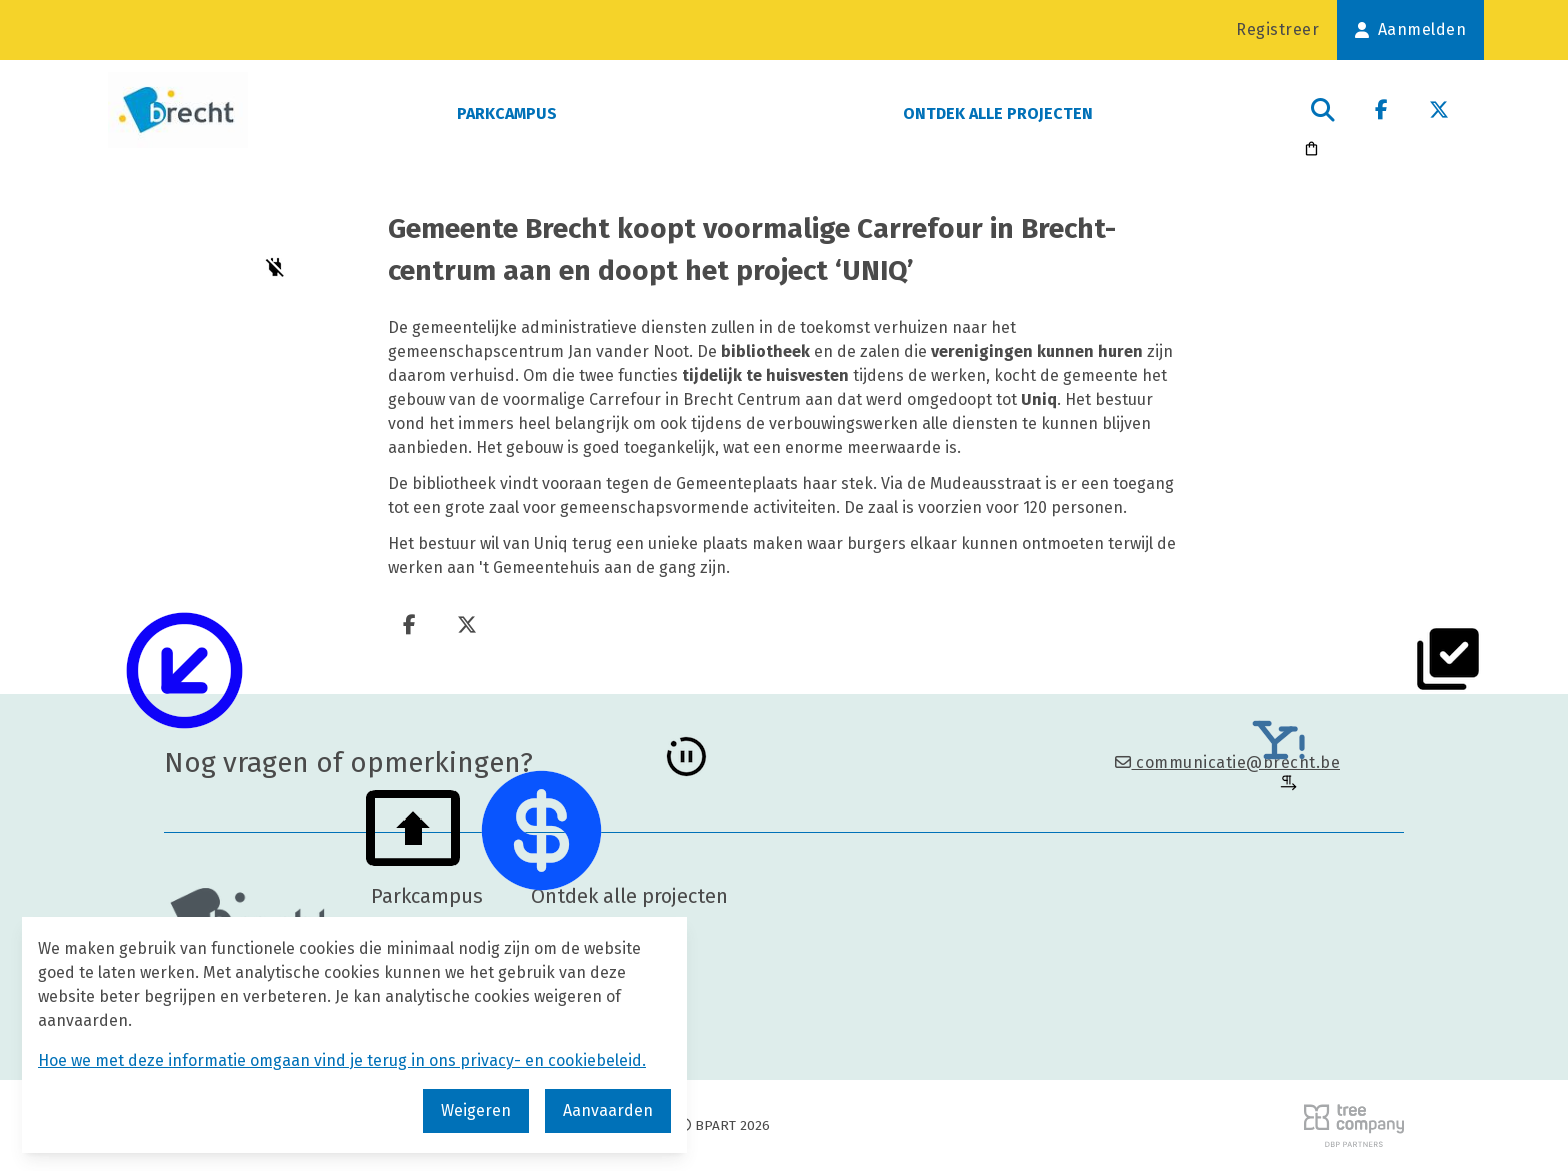 The width and height of the screenshot is (1568, 1171). Describe the element at coordinates (1448, 659) in the screenshot. I see `item successfully added to library` at that location.